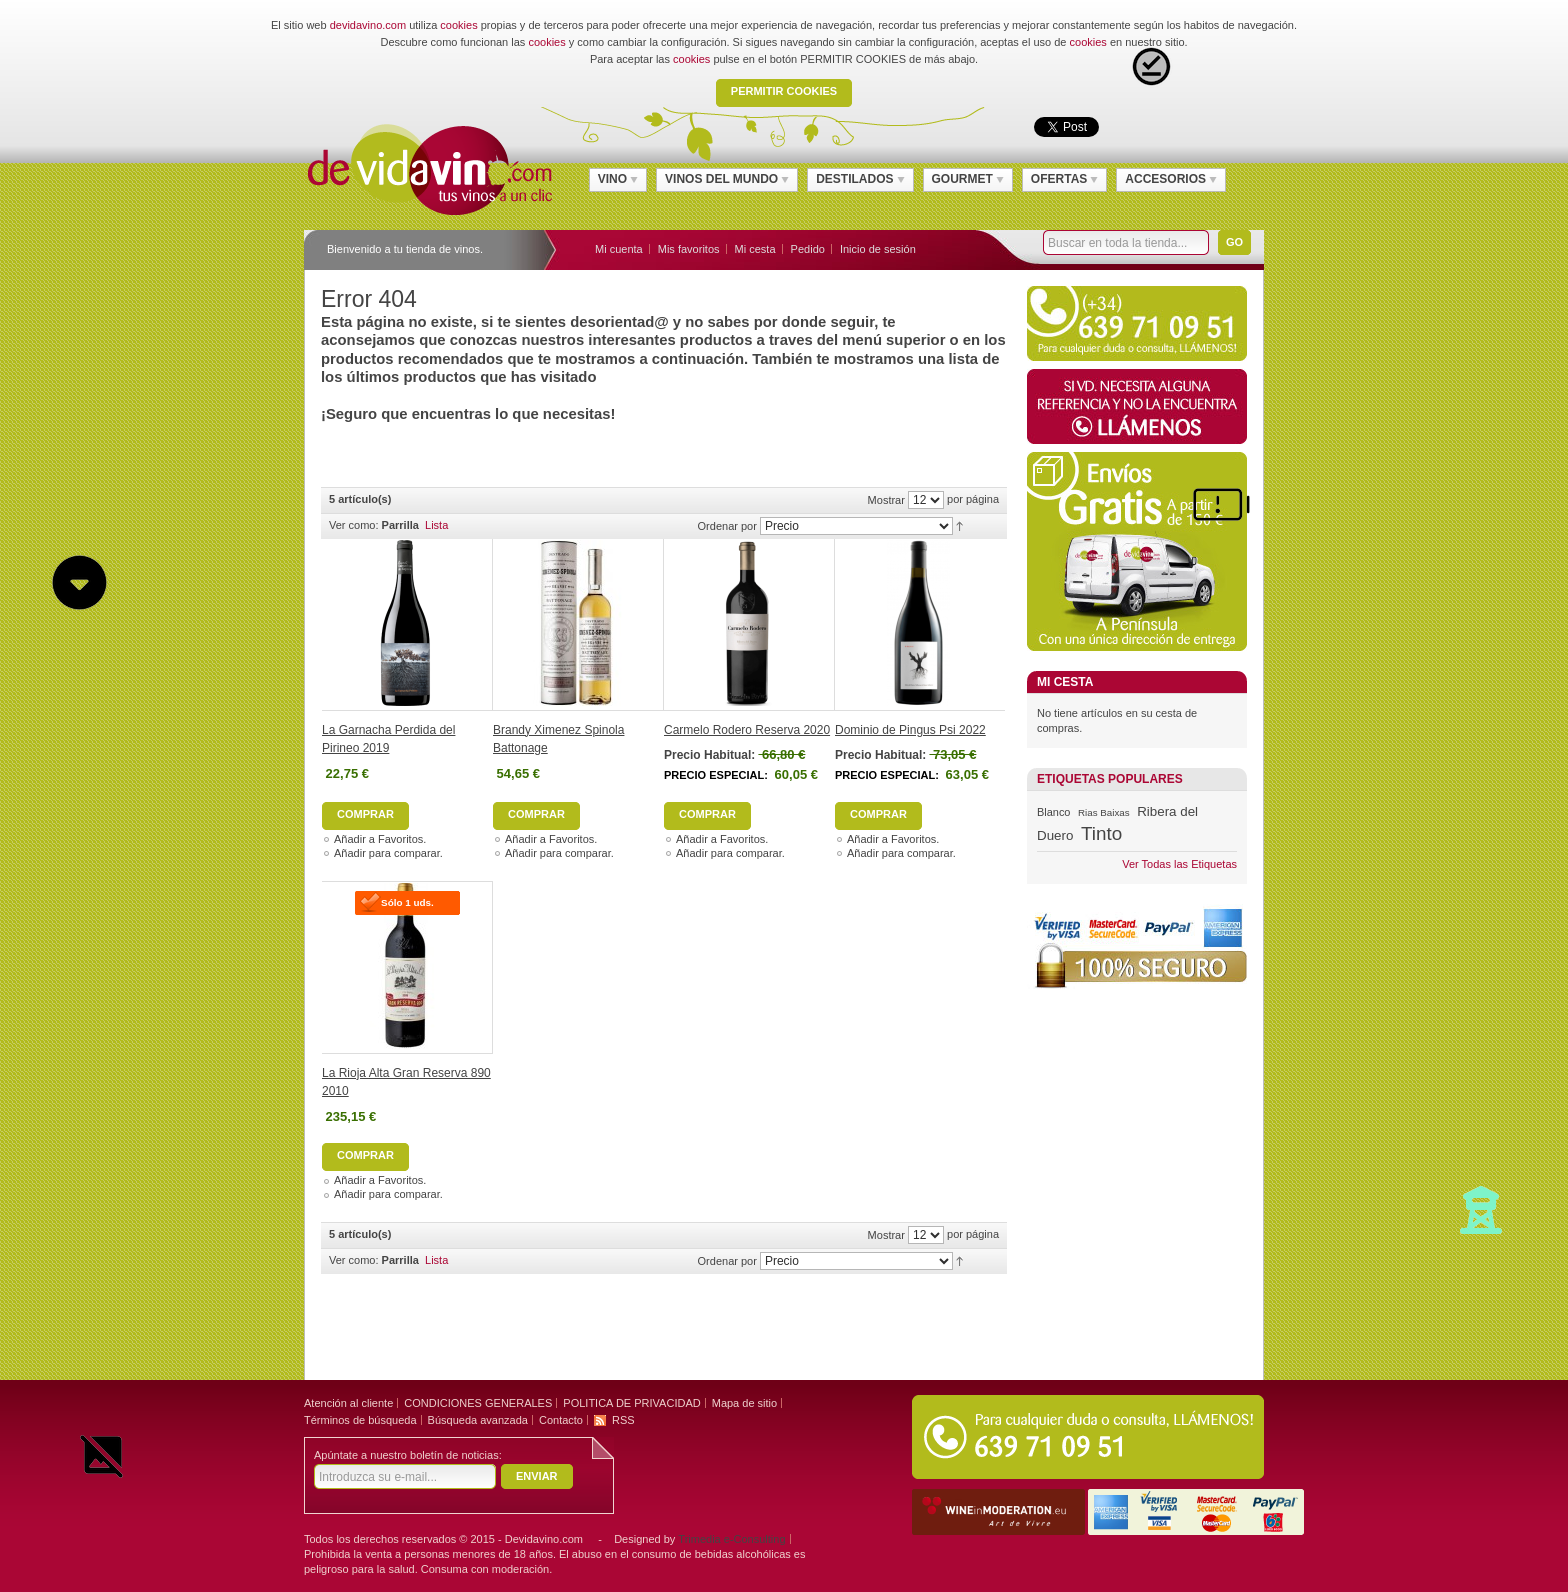  What do you see at coordinates (79, 582) in the screenshot?
I see `expand dropdown menu` at bounding box center [79, 582].